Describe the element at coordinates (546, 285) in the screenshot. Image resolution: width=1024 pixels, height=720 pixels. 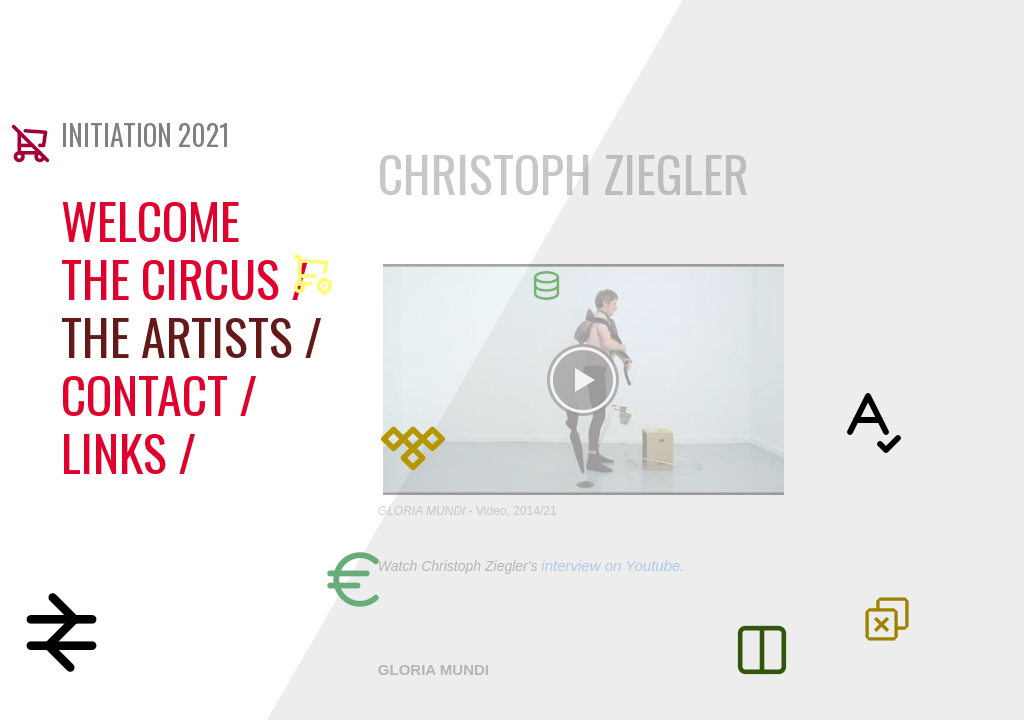
I see `access database settings` at that location.